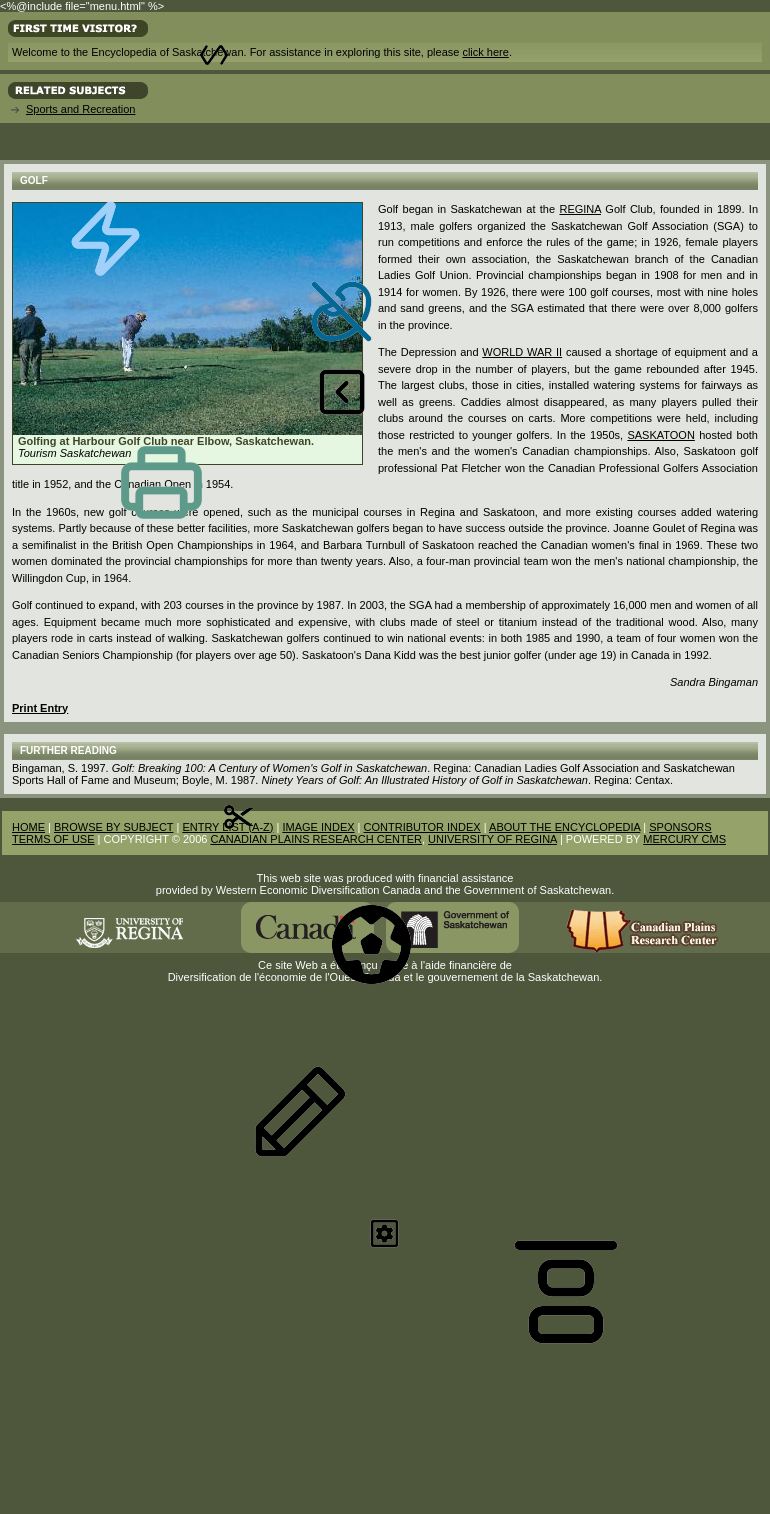 The width and height of the screenshot is (770, 1514). What do you see at coordinates (161, 482) in the screenshot?
I see `print the current document` at bounding box center [161, 482].